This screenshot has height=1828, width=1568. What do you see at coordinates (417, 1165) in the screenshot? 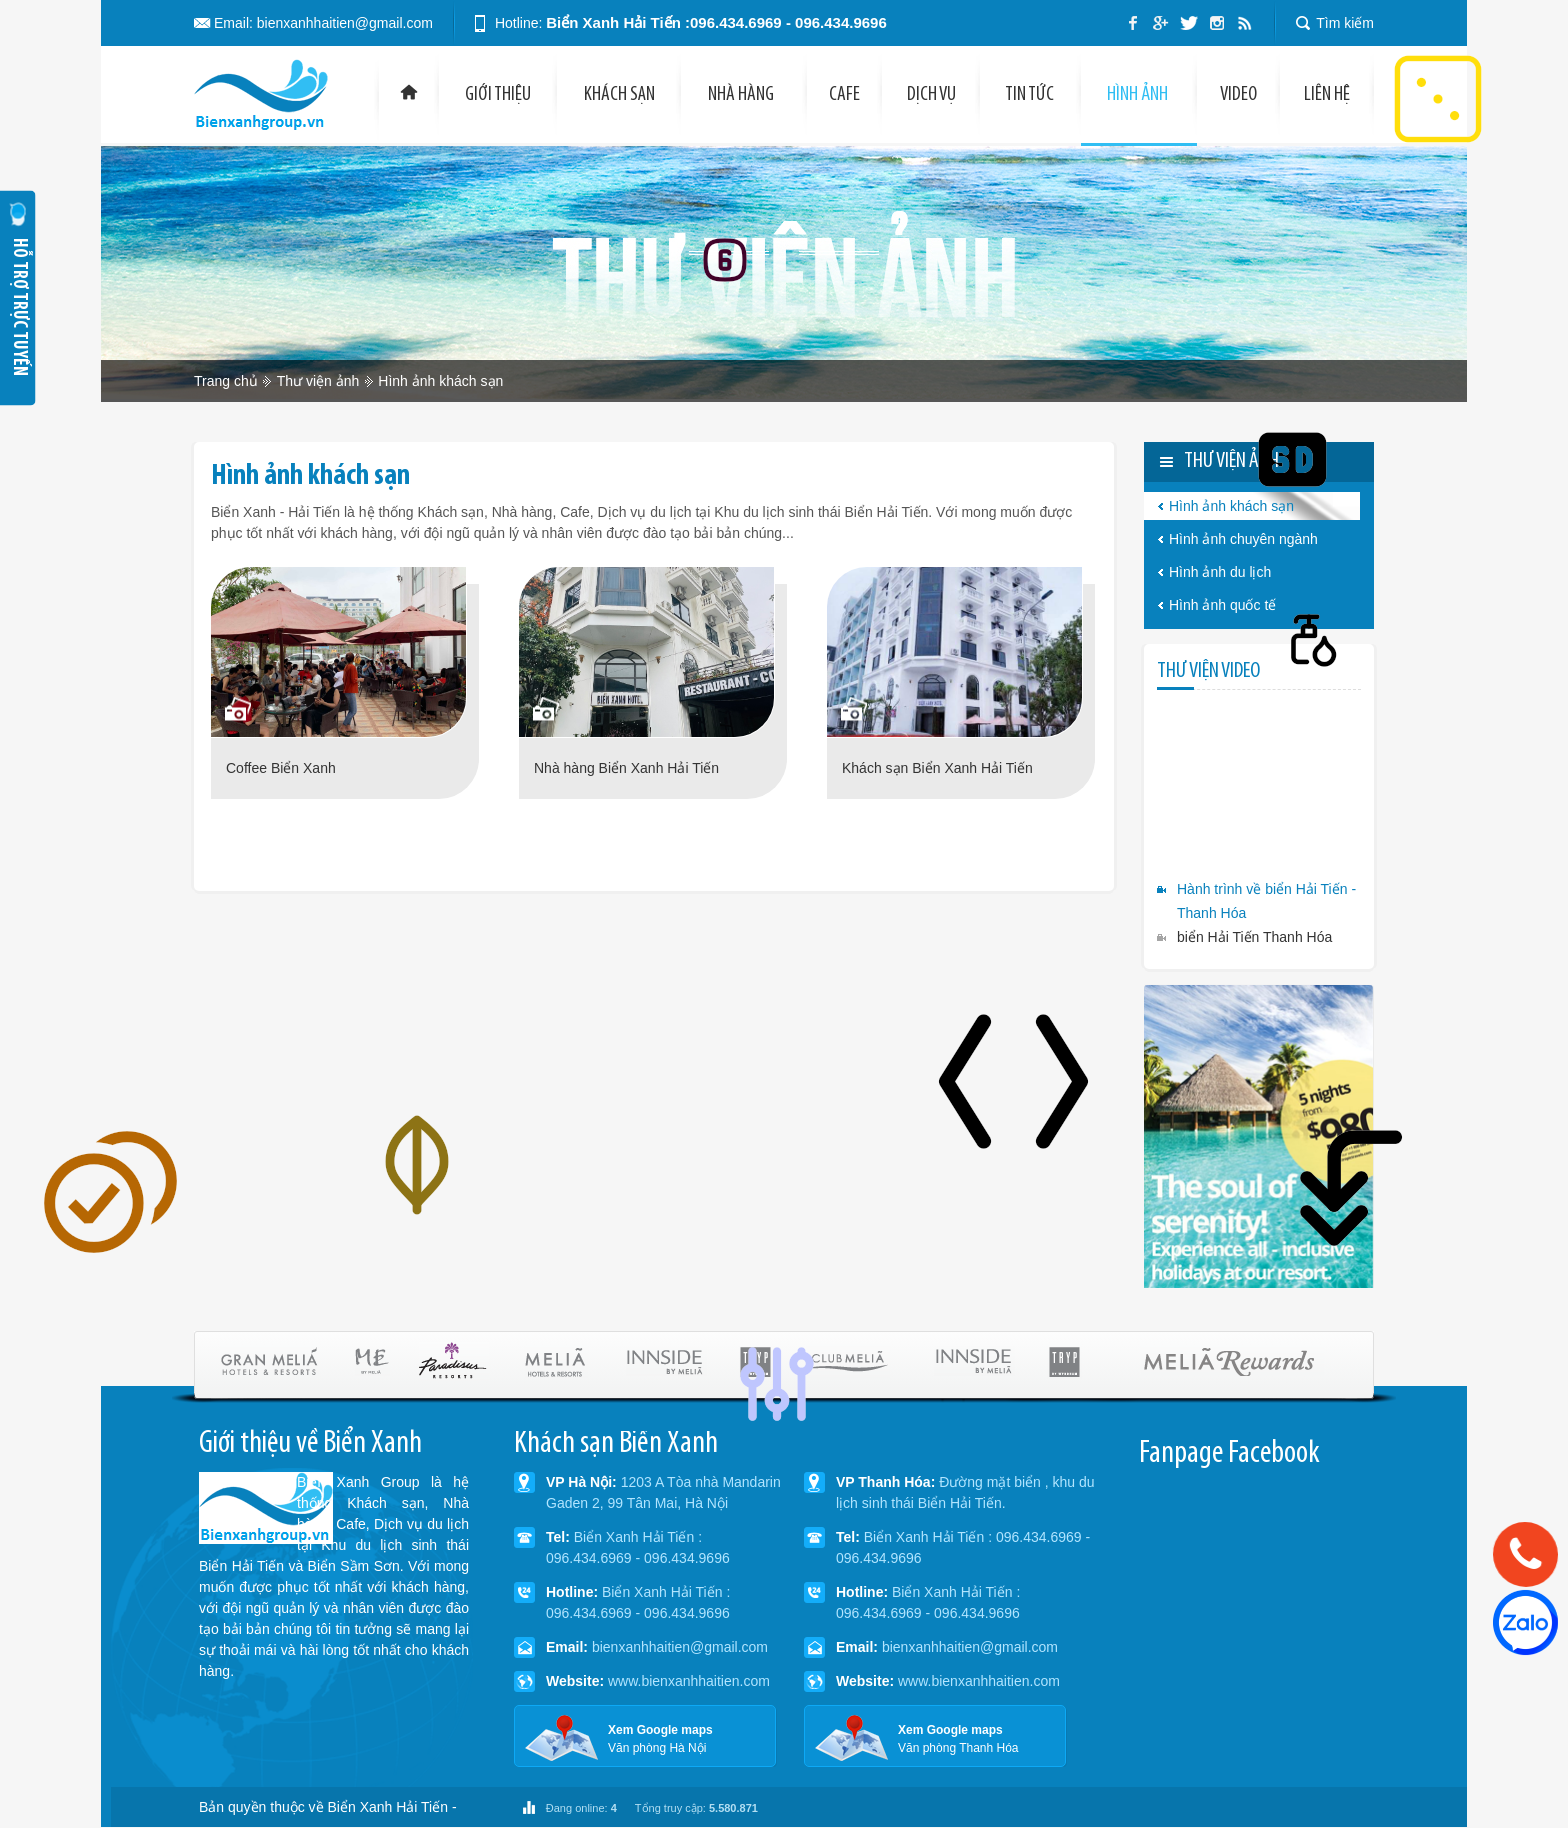
I see `MongoDB database service logo` at bounding box center [417, 1165].